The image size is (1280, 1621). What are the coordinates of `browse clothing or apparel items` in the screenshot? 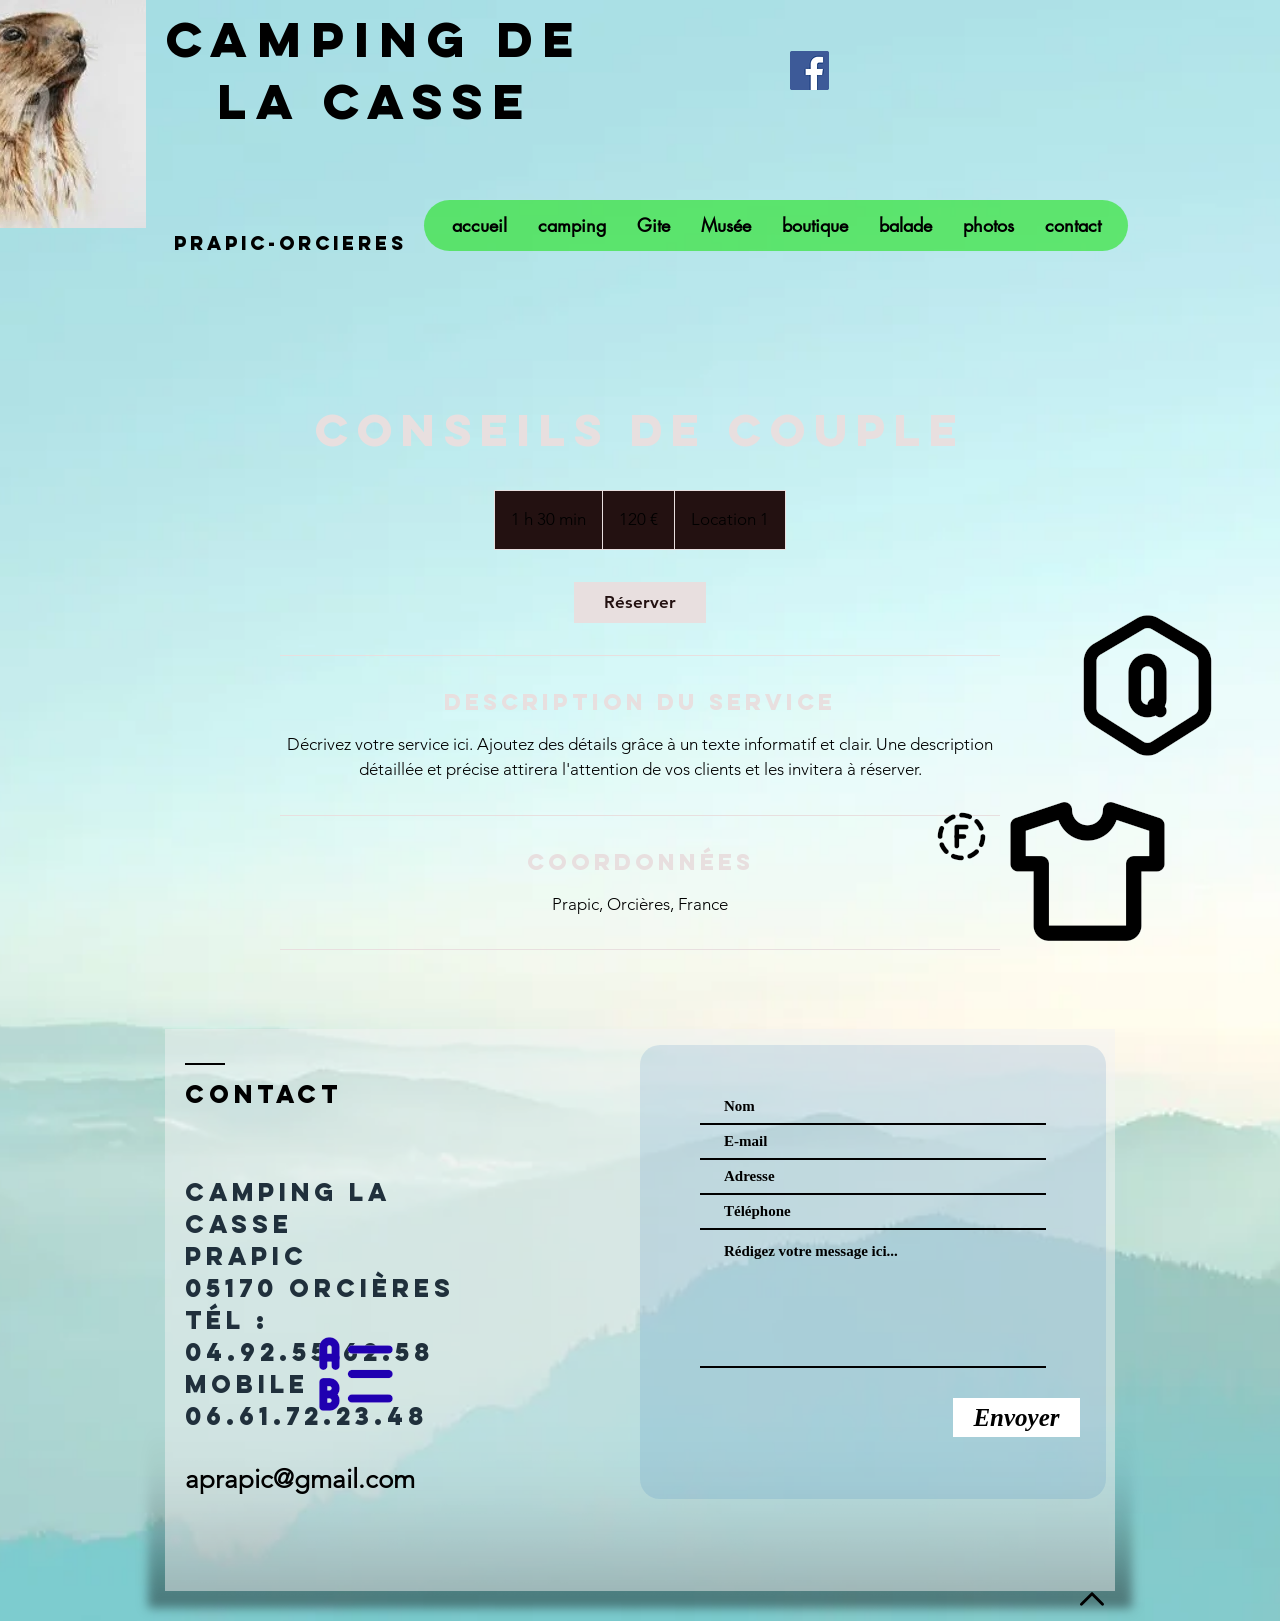 It's located at (1087, 871).